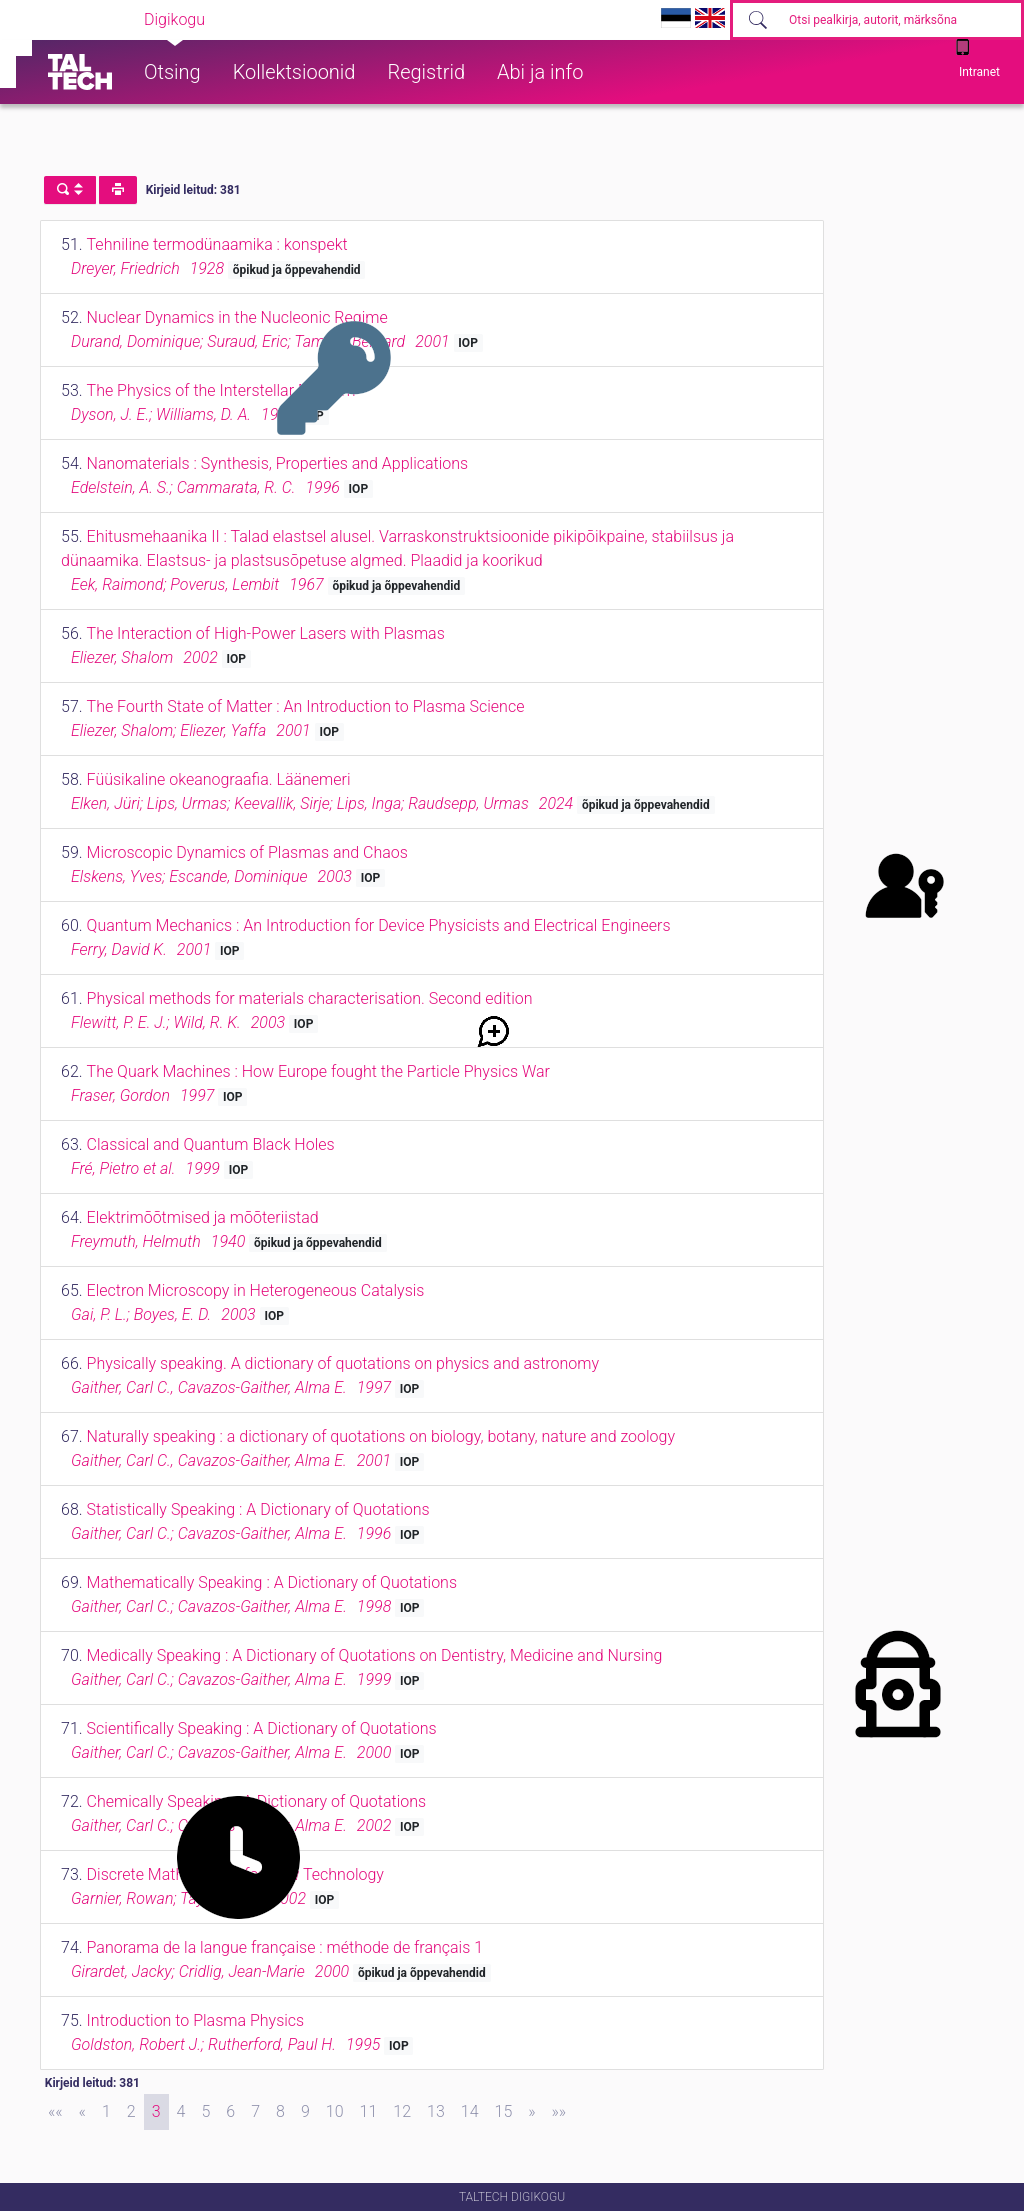 Image resolution: width=1024 pixels, height=2211 pixels. What do you see at coordinates (494, 1031) in the screenshot?
I see `add a review or comment to a location` at bounding box center [494, 1031].